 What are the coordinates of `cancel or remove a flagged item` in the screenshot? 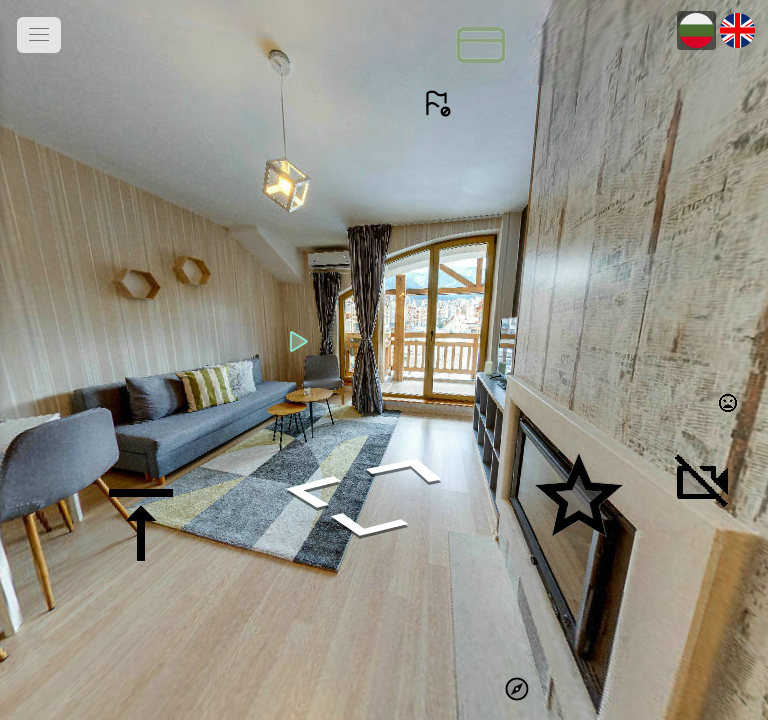 It's located at (436, 102).